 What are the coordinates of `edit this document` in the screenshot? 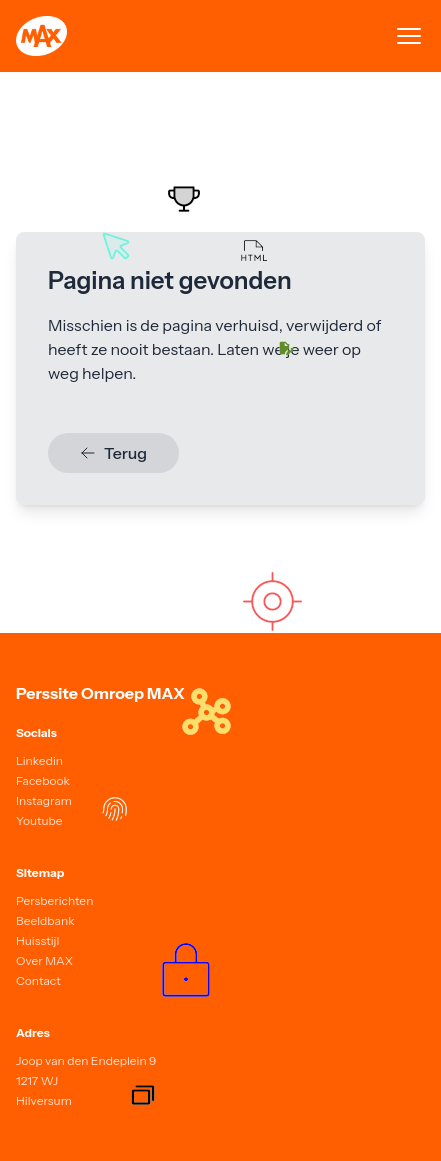 It's located at (286, 348).